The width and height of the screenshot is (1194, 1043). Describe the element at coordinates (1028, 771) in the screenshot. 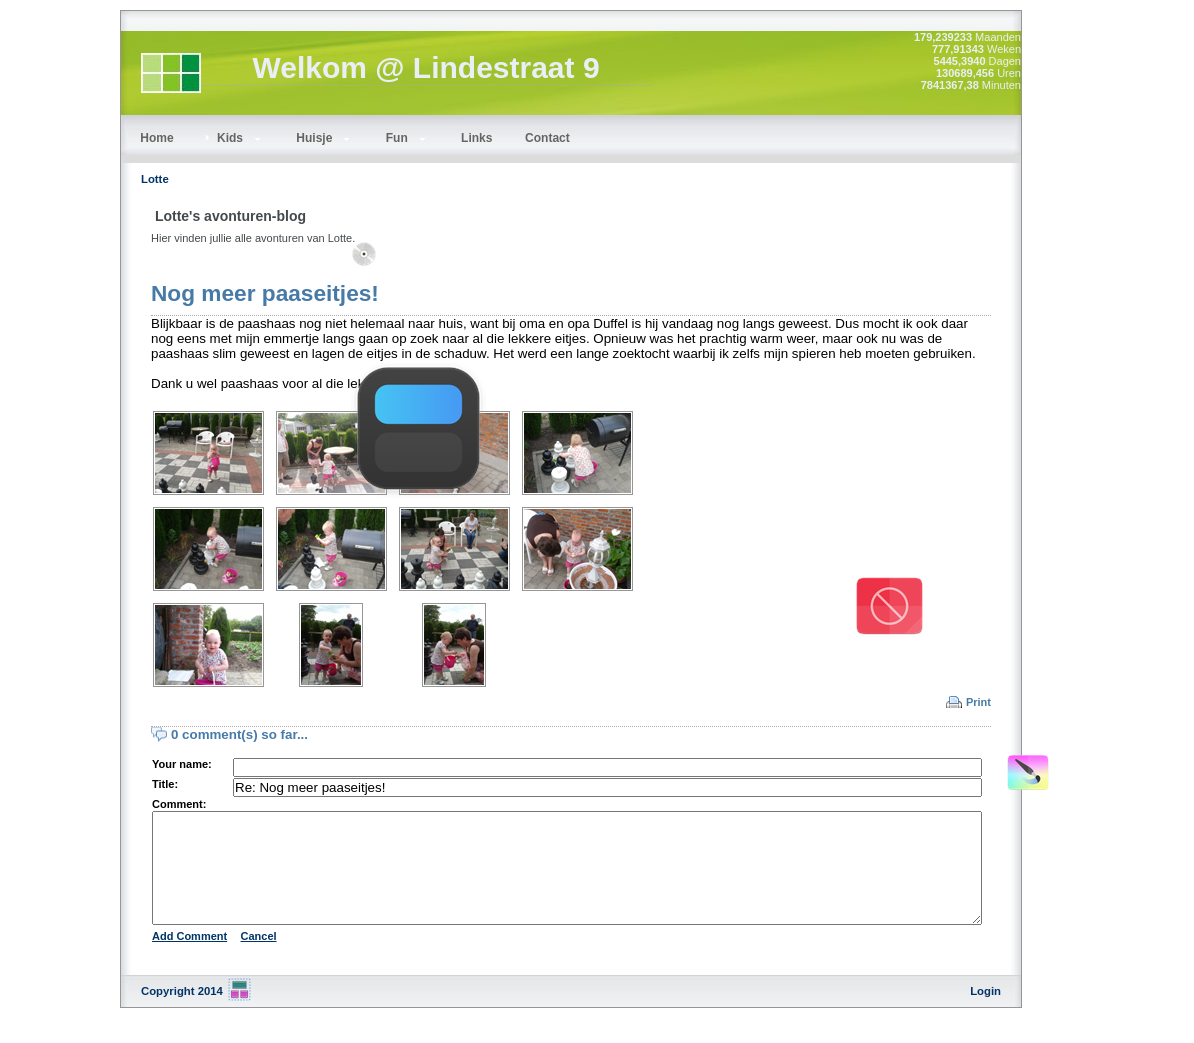

I see `open a Krita project file` at that location.